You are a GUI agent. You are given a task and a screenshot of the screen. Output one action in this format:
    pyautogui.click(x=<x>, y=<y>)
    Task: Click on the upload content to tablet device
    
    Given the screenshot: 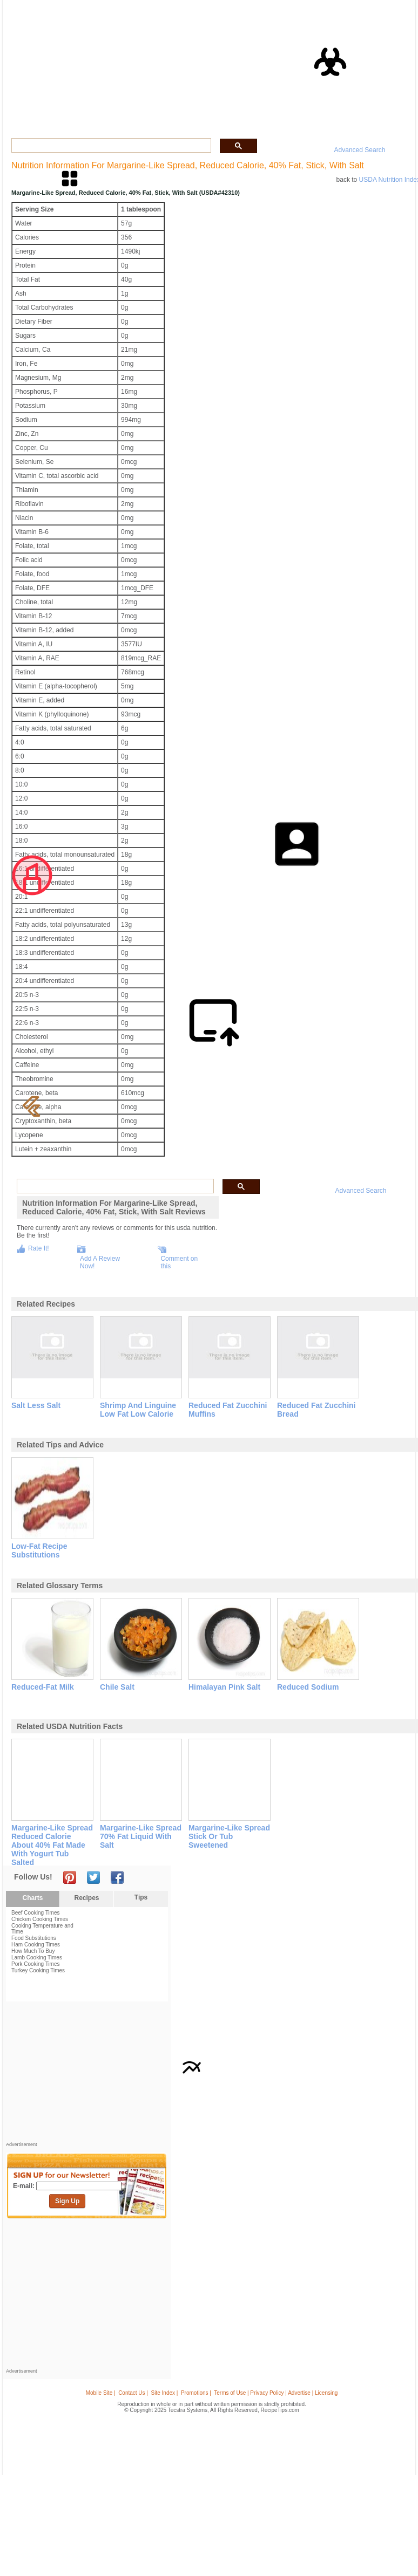 What is the action you would take?
    pyautogui.click(x=213, y=1020)
    